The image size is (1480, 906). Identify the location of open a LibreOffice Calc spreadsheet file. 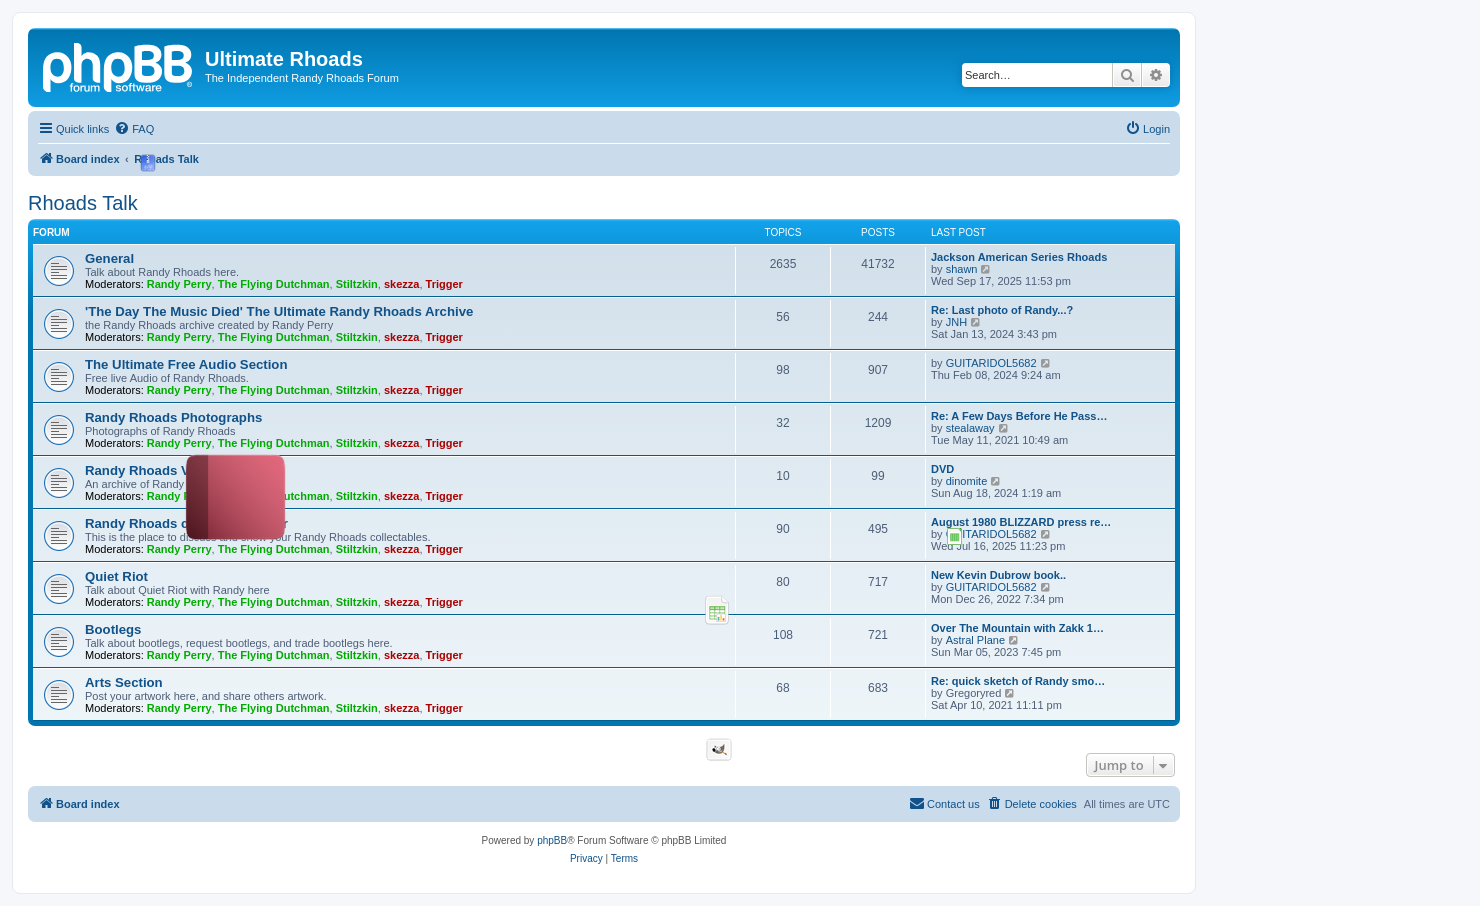
(954, 536).